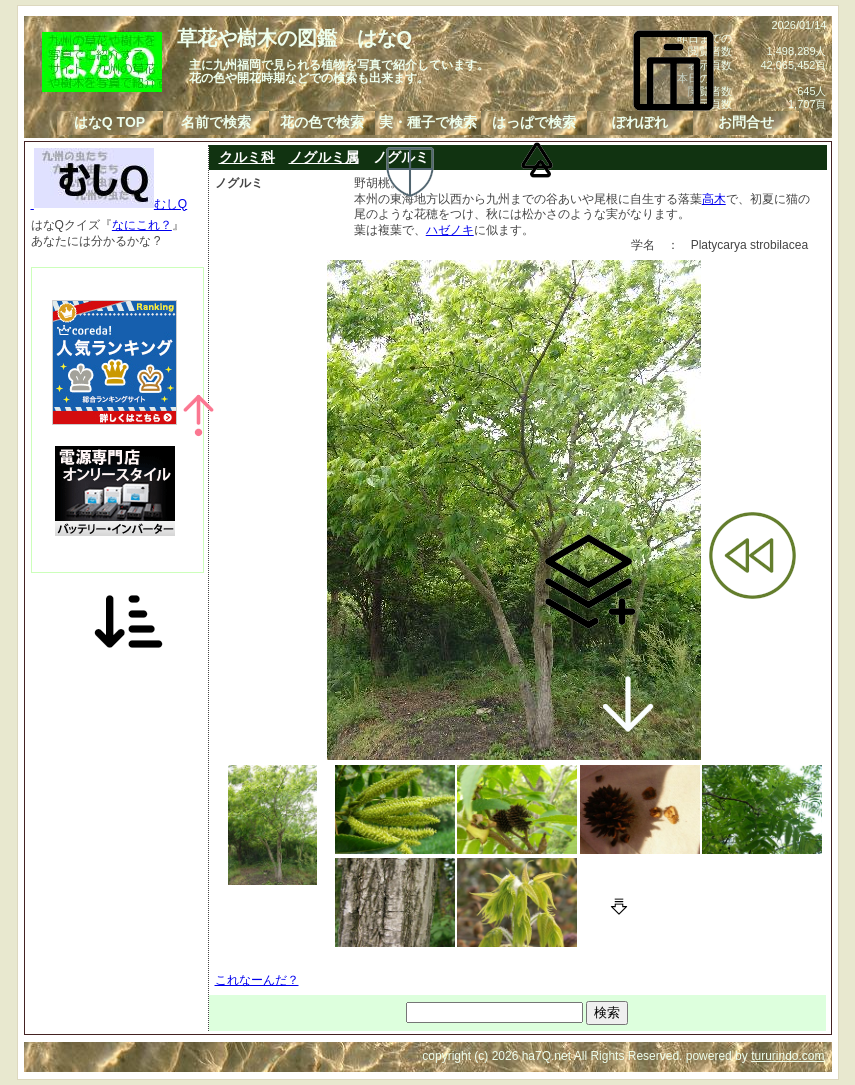  Describe the element at coordinates (588, 581) in the screenshot. I see `add a new layer to the stack` at that location.